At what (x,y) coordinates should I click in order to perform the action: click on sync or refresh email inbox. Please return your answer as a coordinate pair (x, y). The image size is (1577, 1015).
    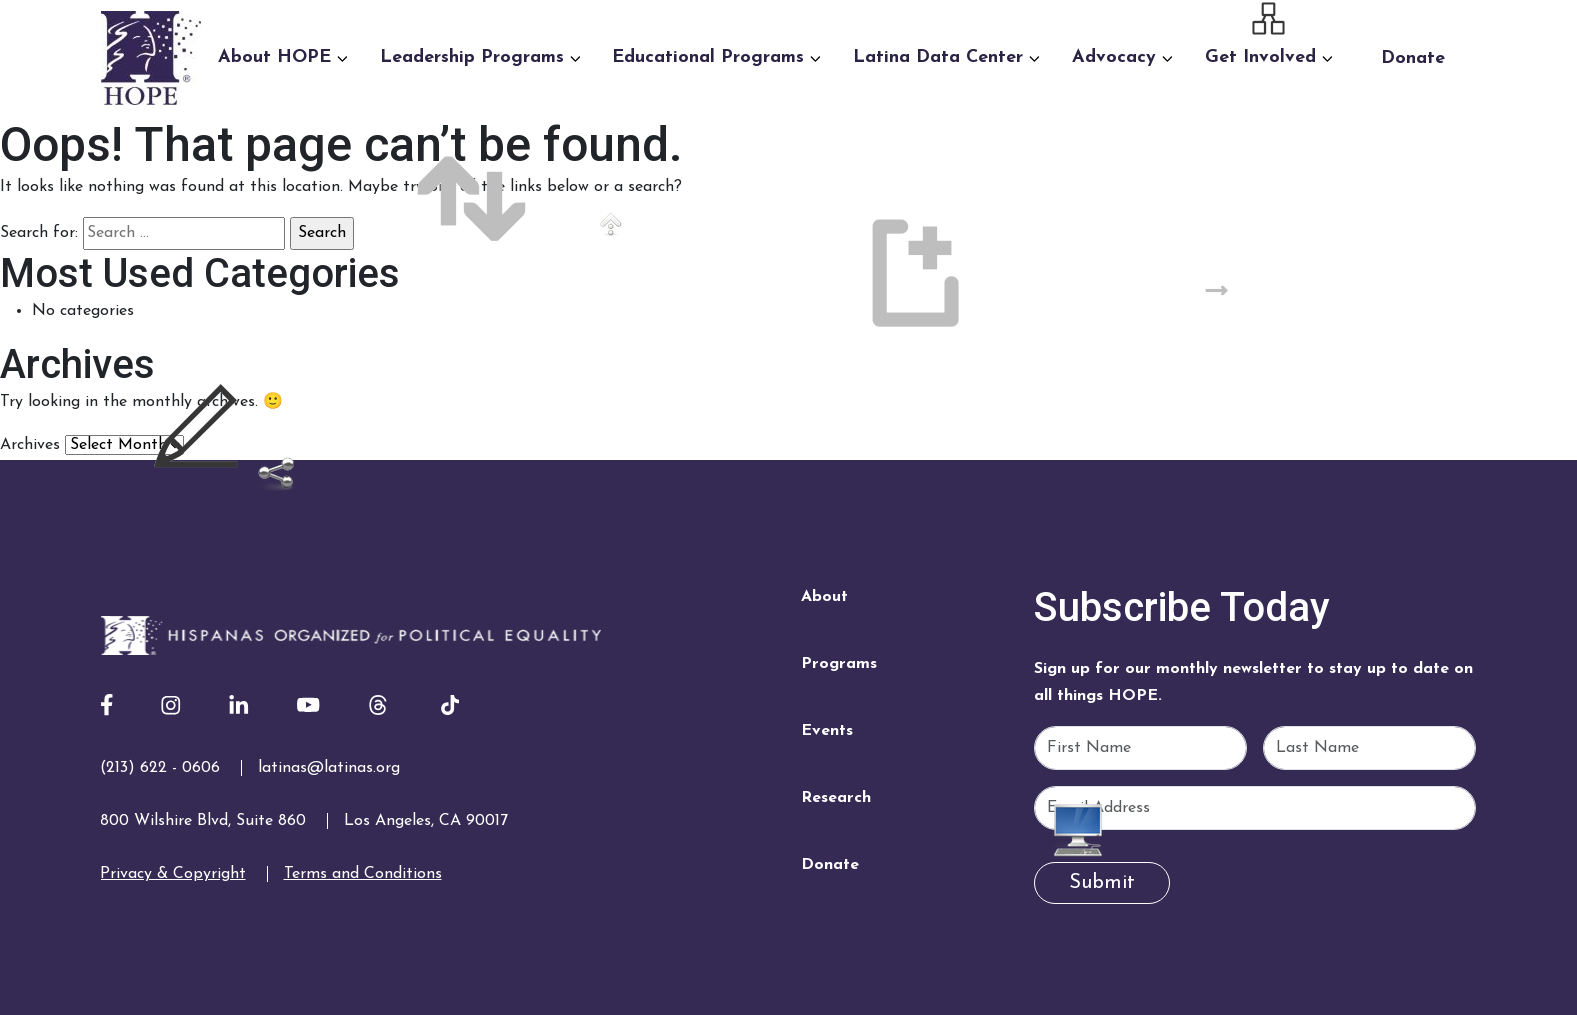
    Looking at the image, I should click on (471, 202).